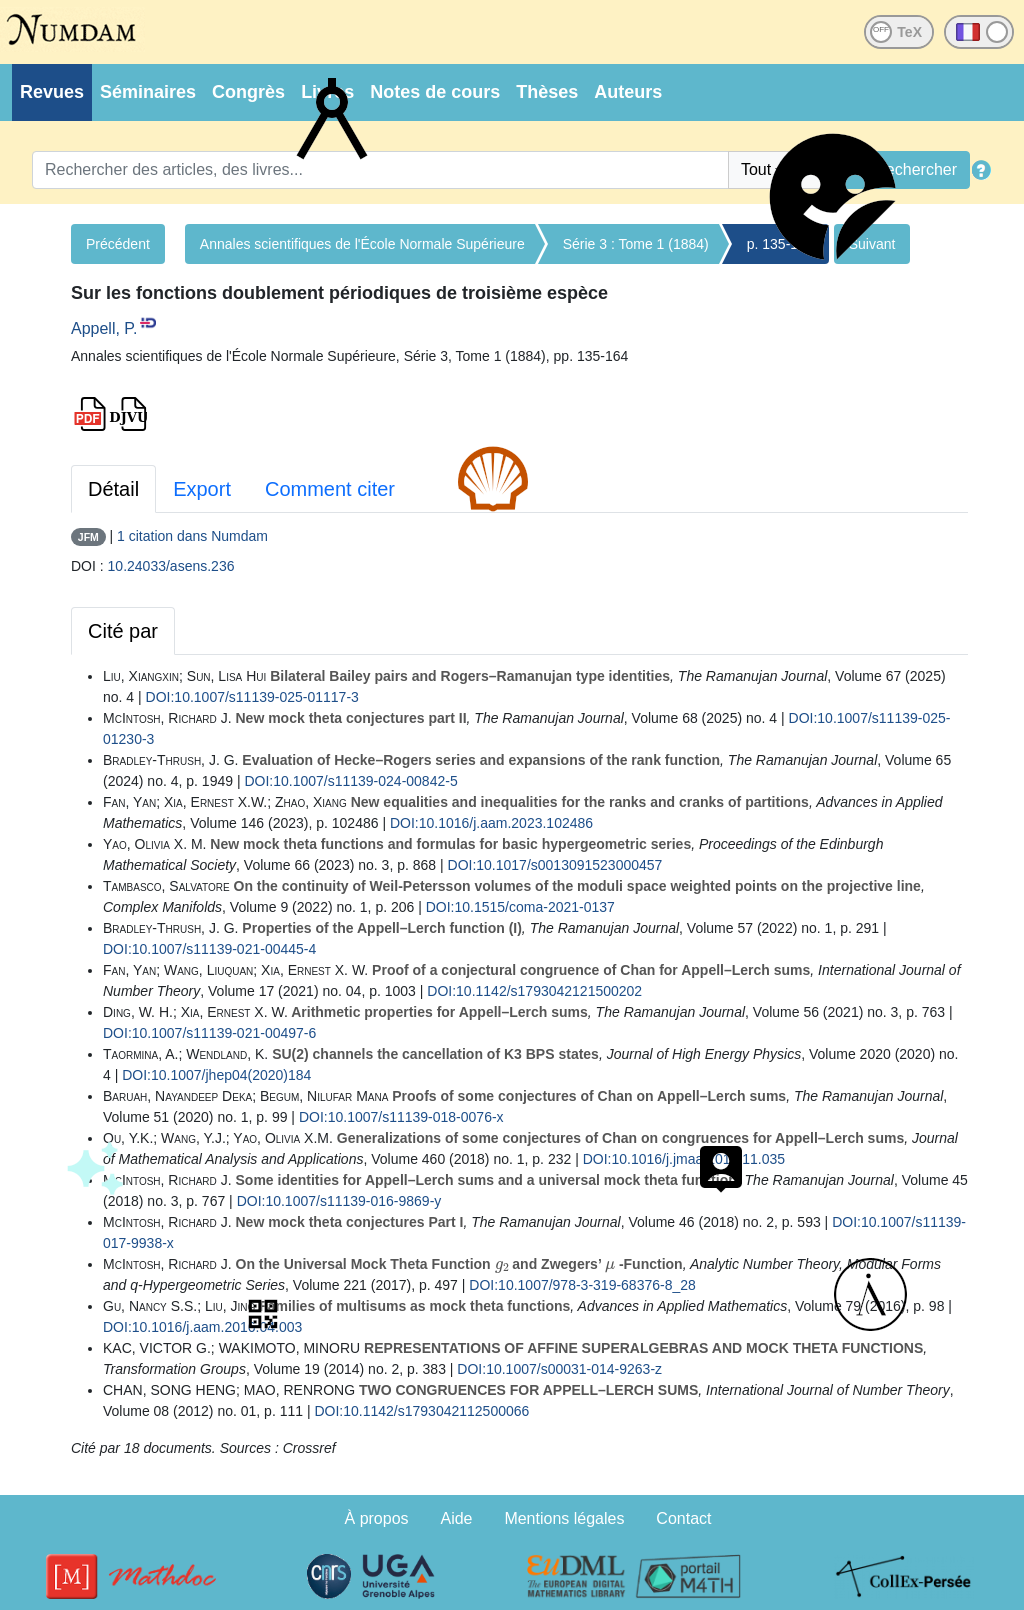 Image resolution: width=1024 pixels, height=1610 pixels. What do you see at coordinates (833, 197) in the screenshot?
I see `add a sticker to your message` at bounding box center [833, 197].